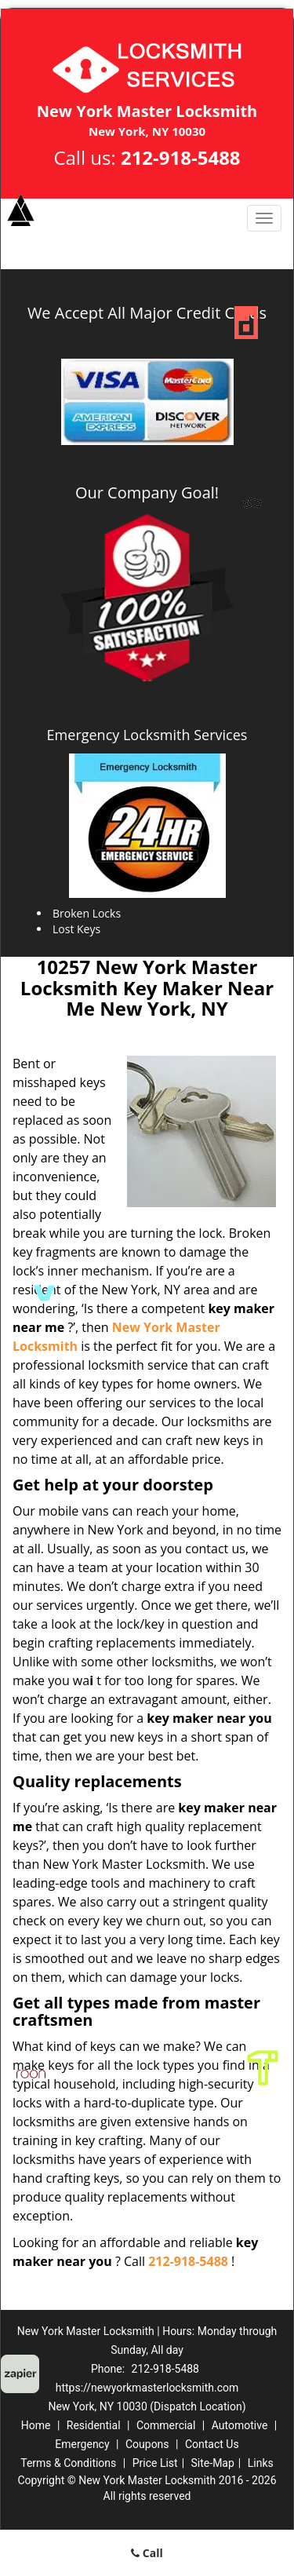  Describe the element at coordinates (263, 2067) in the screenshot. I see `access design or building tools` at that location.